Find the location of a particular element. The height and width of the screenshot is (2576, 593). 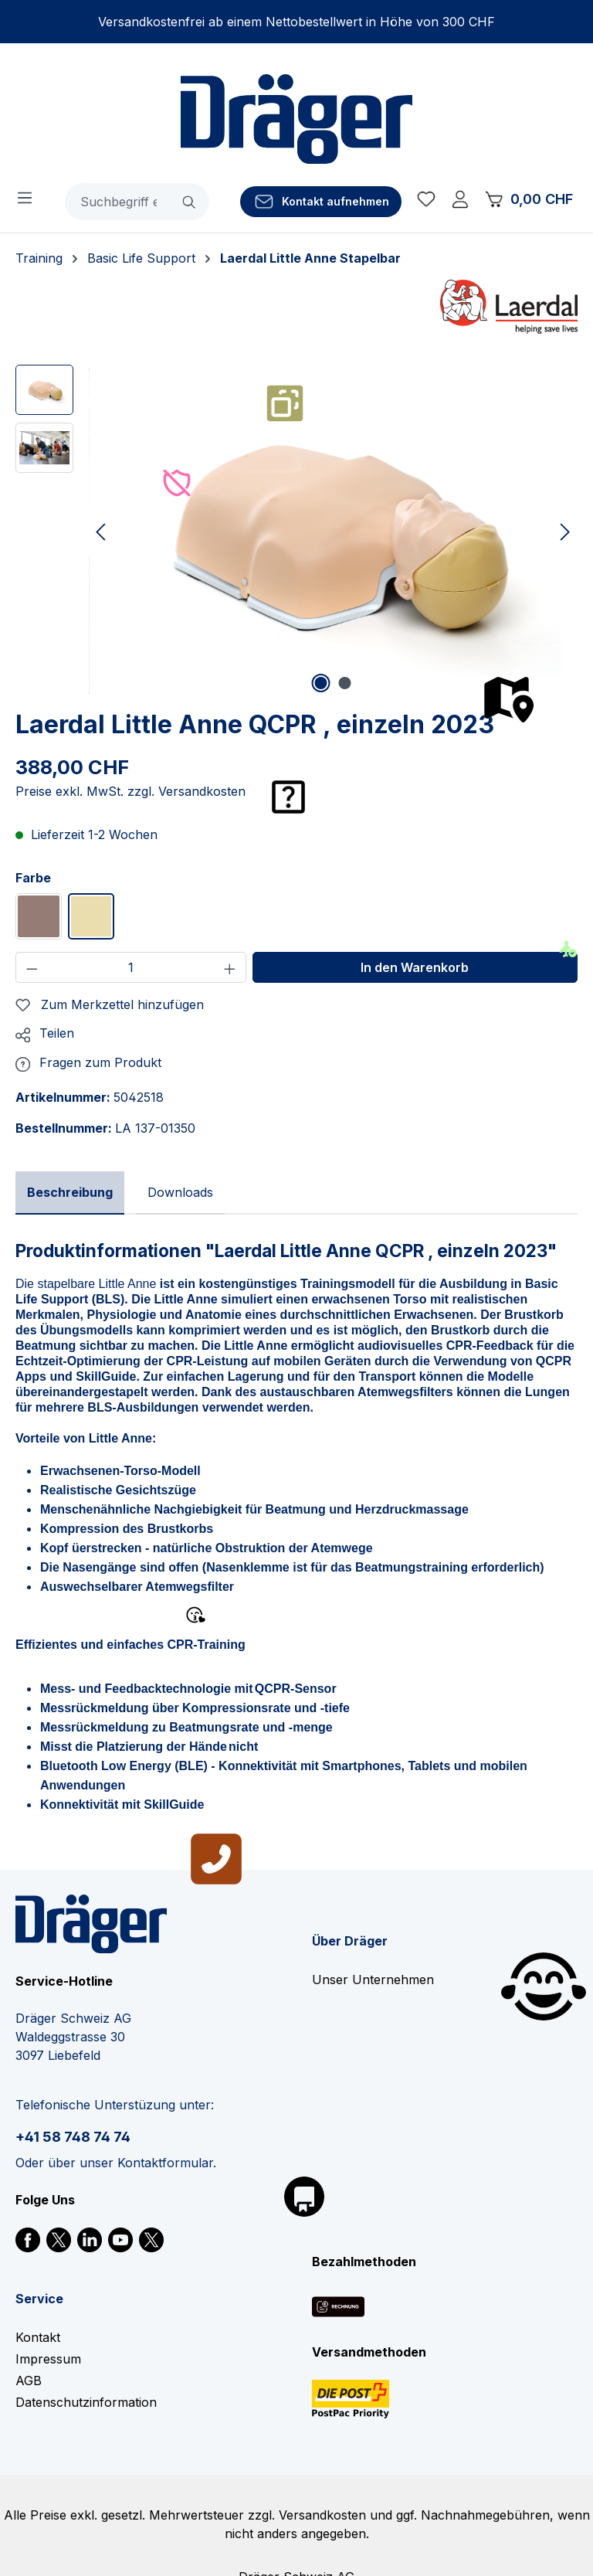

react with a laughing emoji is located at coordinates (544, 1986).